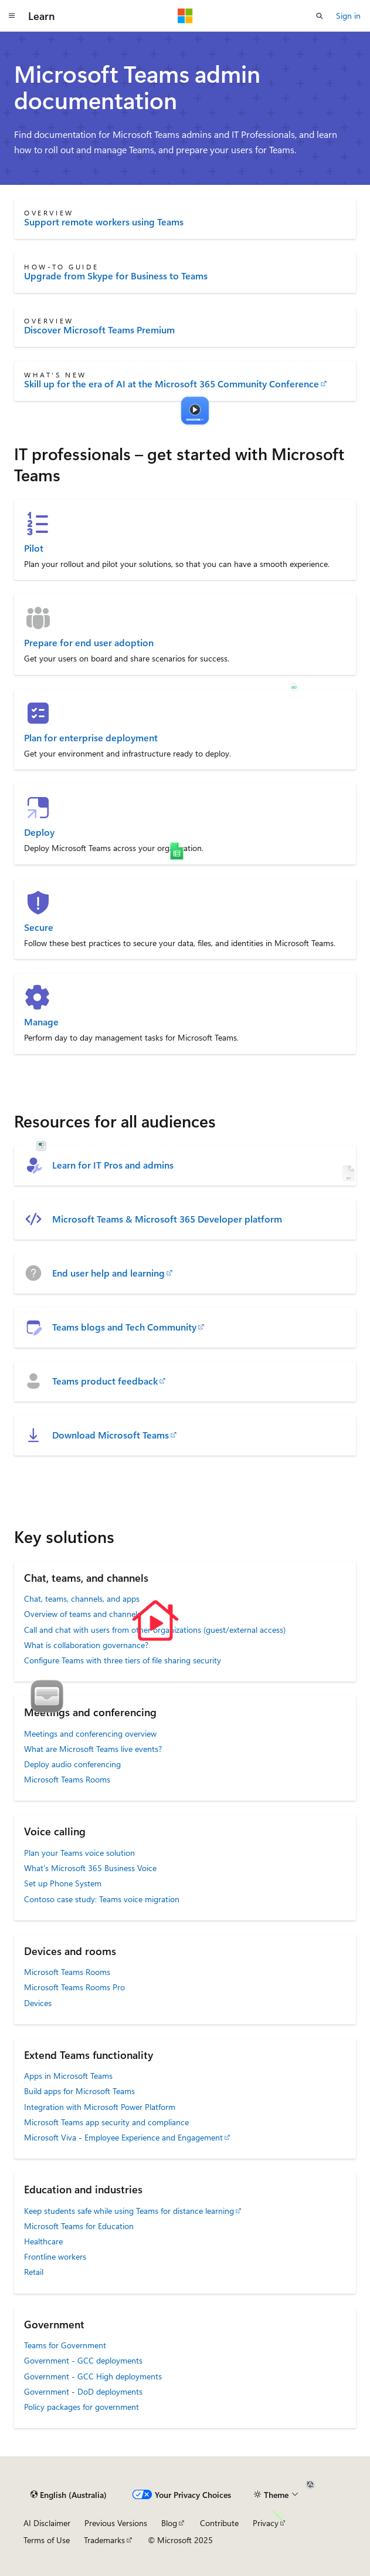 The height and width of the screenshot is (2576, 370). I want to click on open the software update manager, so click(310, 2484).